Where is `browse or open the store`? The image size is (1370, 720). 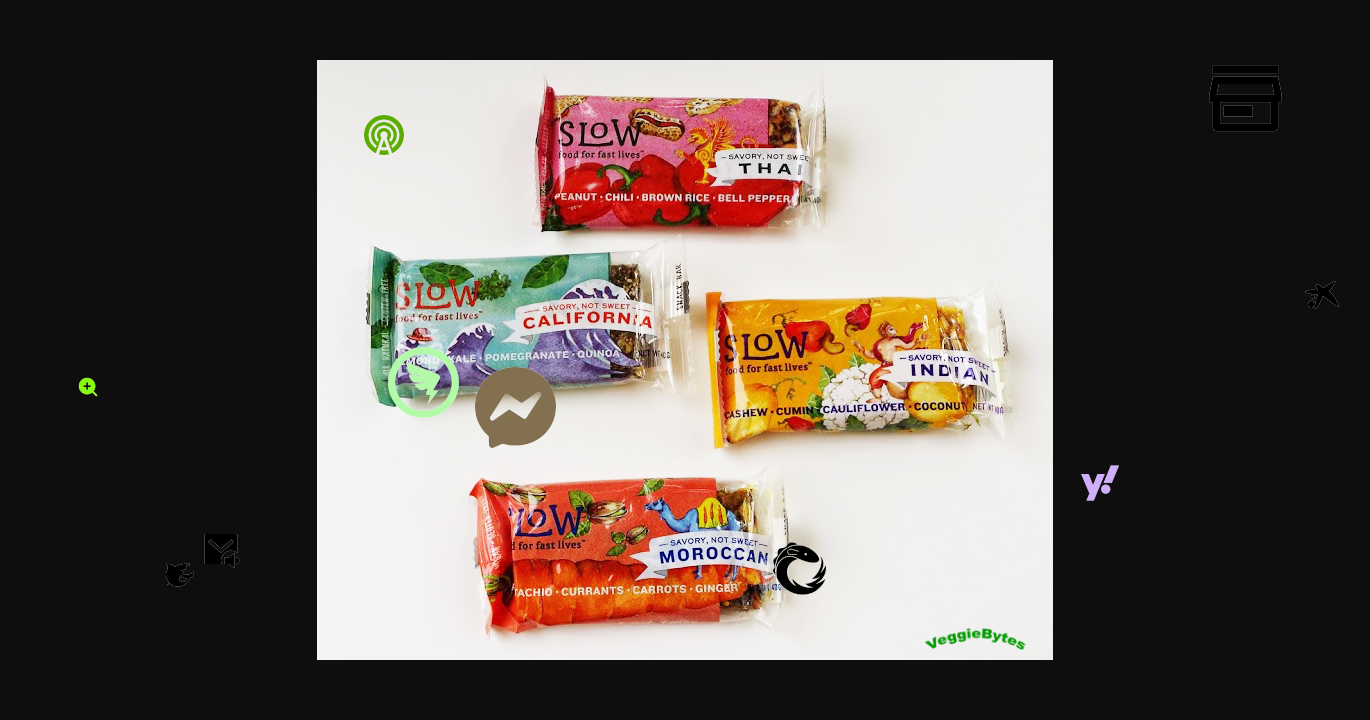 browse or open the store is located at coordinates (1245, 98).